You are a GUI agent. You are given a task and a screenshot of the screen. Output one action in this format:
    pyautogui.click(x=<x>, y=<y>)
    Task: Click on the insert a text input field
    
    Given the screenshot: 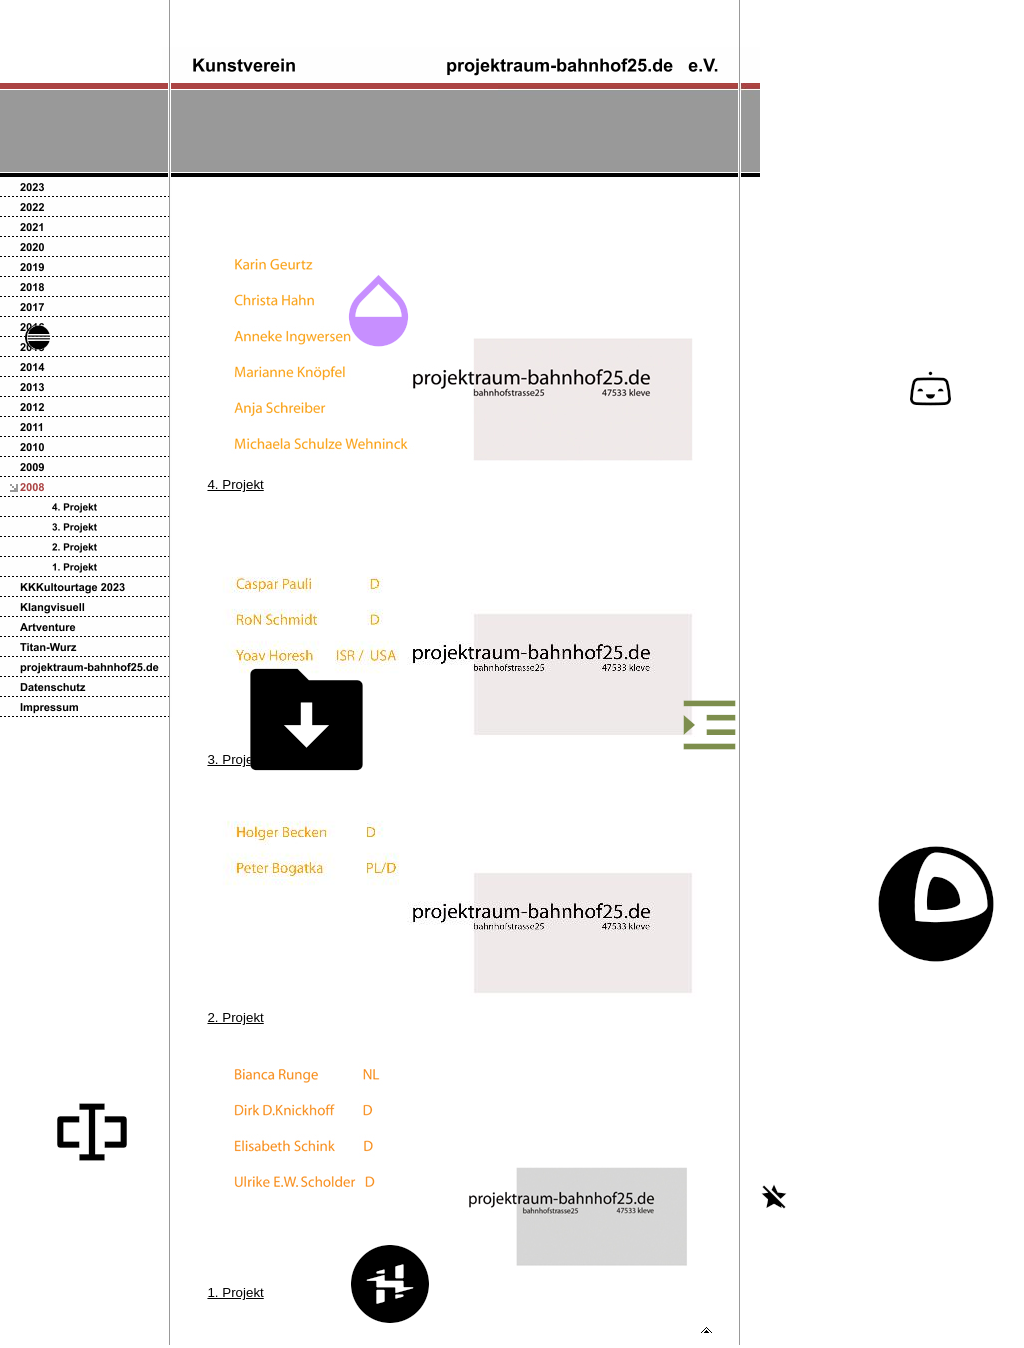 What is the action you would take?
    pyautogui.click(x=92, y=1132)
    